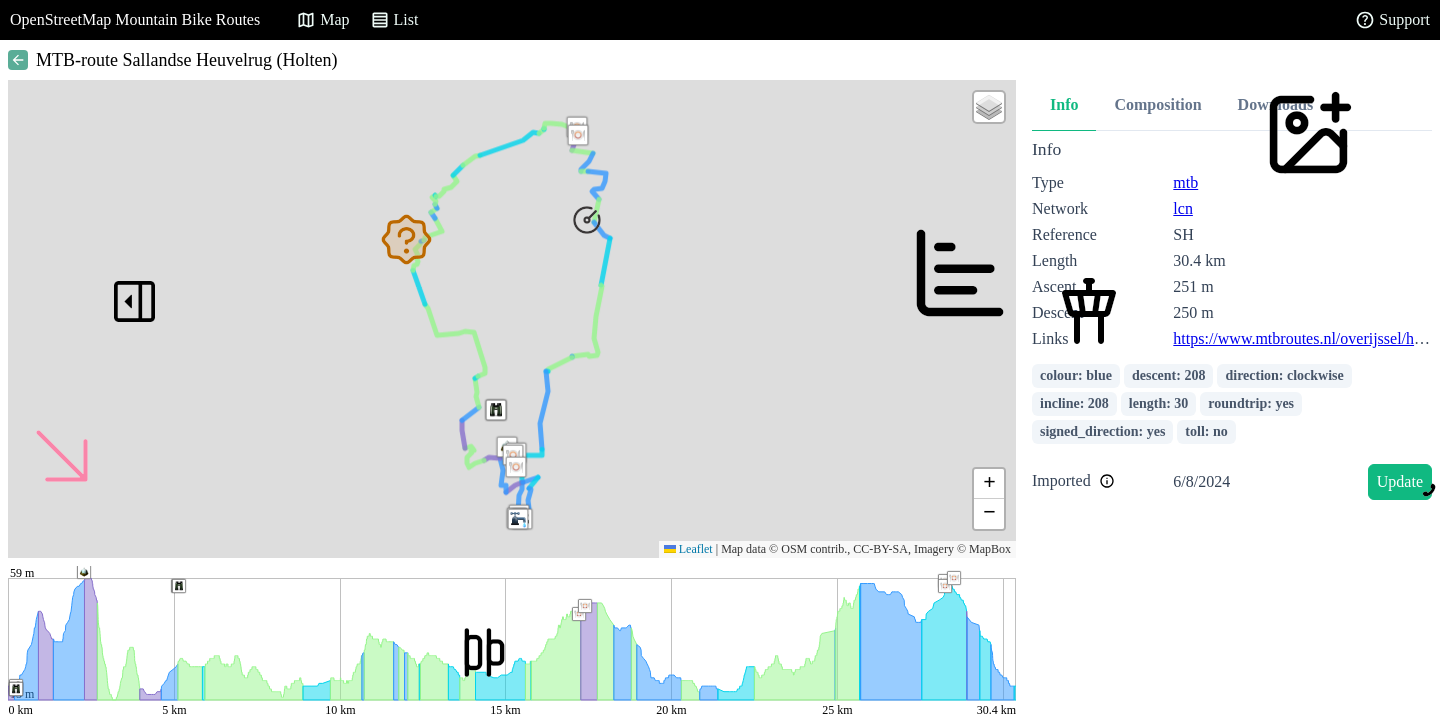  What do you see at coordinates (62, 456) in the screenshot?
I see `navigate to the next item diagonally` at bounding box center [62, 456].